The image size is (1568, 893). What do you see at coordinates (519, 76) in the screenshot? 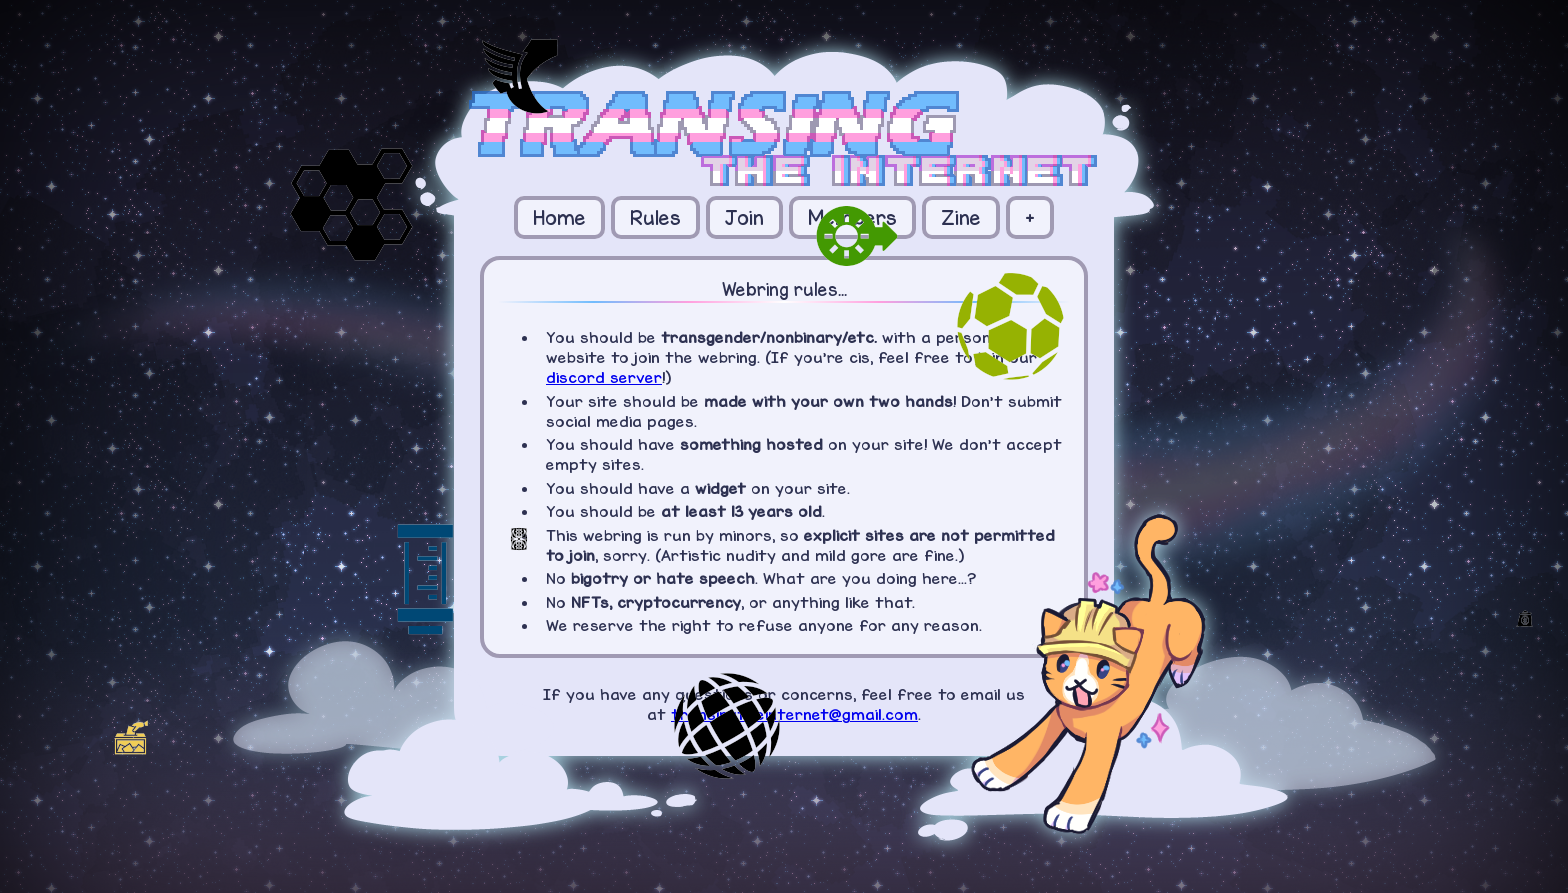
I see `indicates speed boost or agility power-up` at bounding box center [519, 76].